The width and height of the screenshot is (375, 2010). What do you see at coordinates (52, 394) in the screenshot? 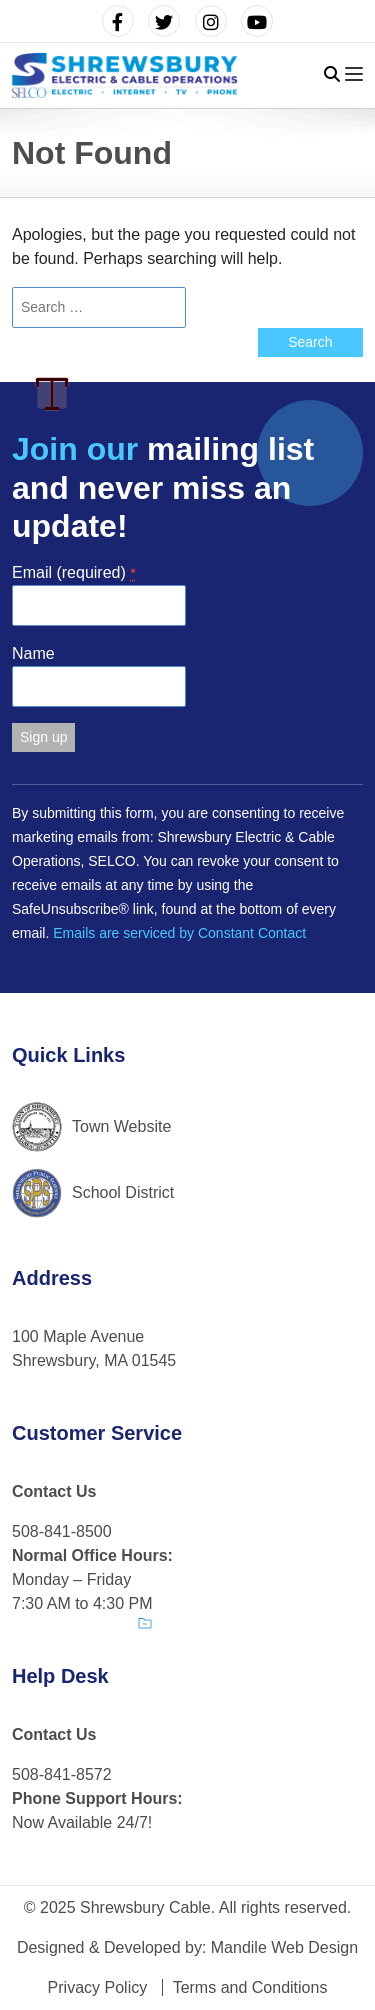
I see `format text or change font style` at bounding box center [52, 394].